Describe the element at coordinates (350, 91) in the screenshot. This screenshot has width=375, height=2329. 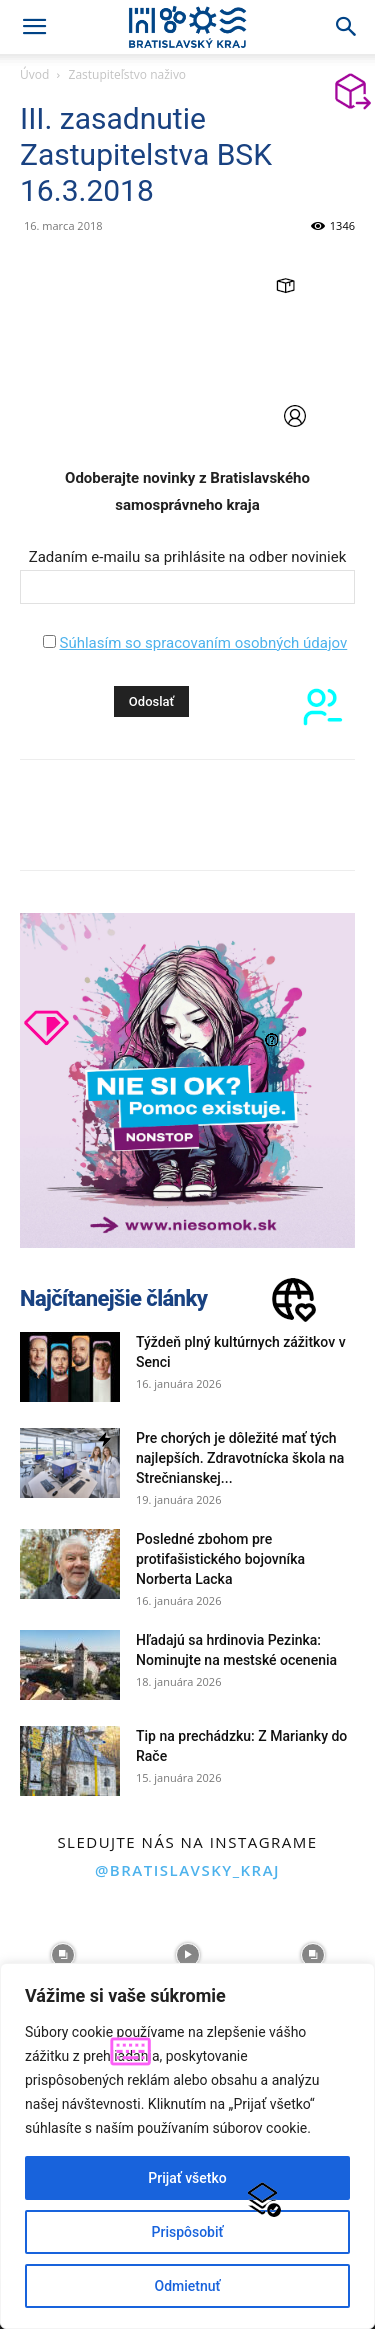
I see `method with return value in code editor` at that location.